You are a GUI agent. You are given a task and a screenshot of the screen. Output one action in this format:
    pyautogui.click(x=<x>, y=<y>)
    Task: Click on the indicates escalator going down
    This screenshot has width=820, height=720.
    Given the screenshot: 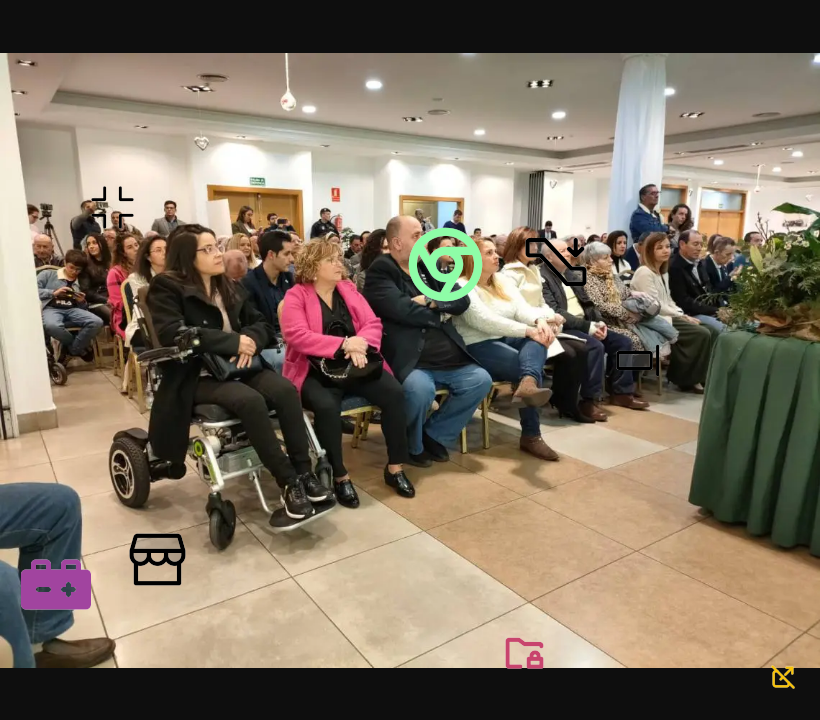 What is the action you would take?
    pyautogui.click(x=556, y=262)
    